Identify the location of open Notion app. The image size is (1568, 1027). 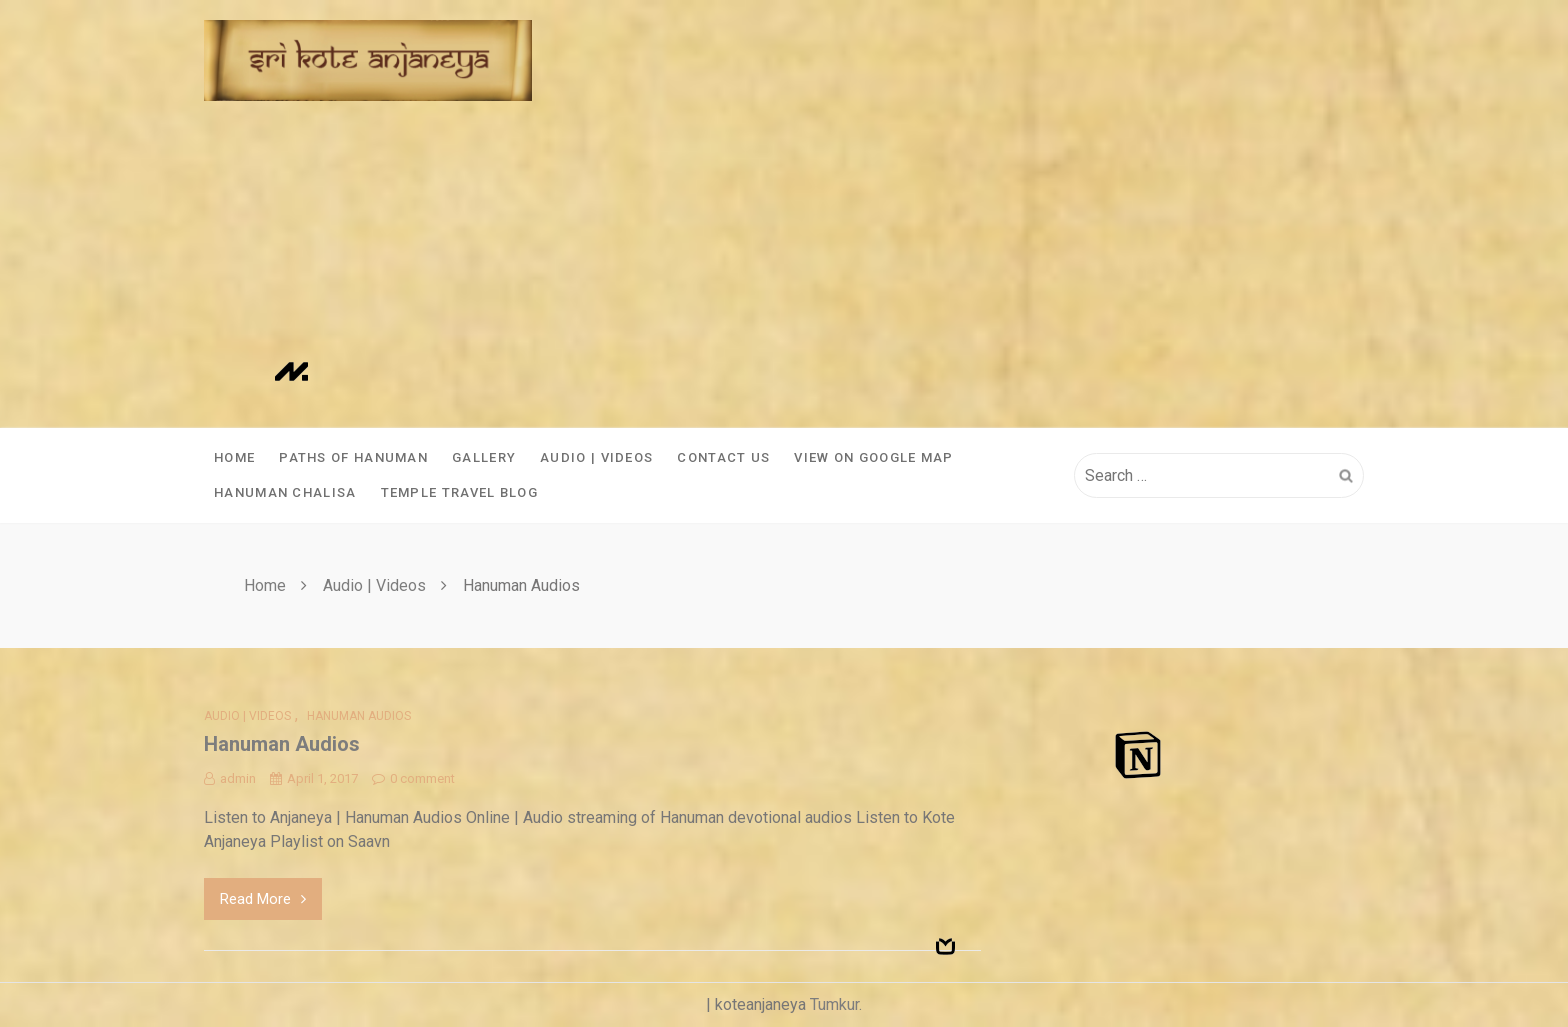
(1138, 755).